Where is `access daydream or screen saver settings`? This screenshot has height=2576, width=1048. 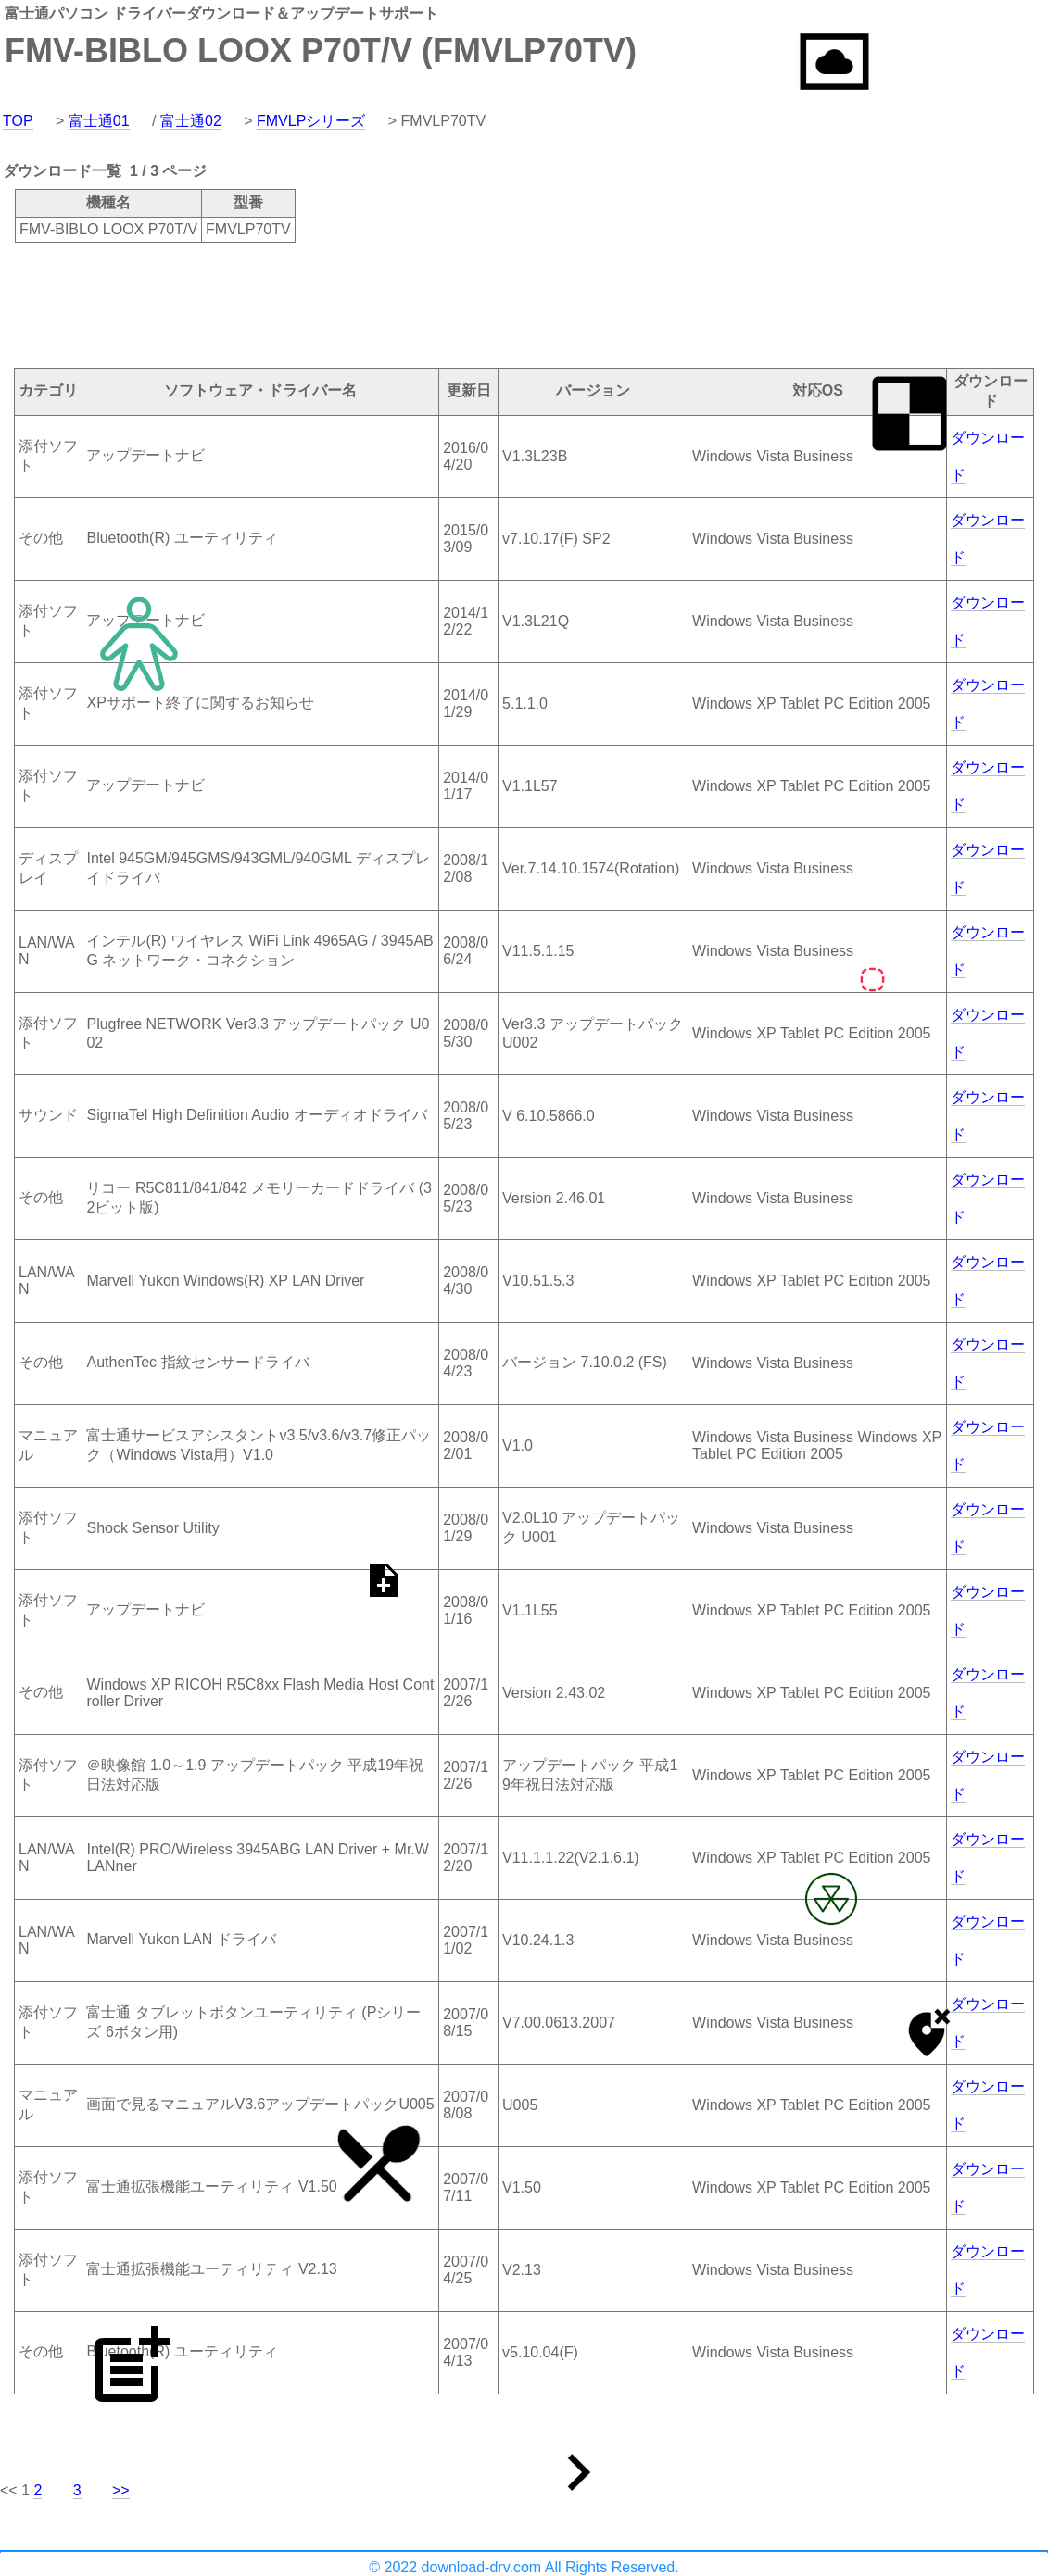
access daydream or screen saver settings is located at coordinates (834, 61).